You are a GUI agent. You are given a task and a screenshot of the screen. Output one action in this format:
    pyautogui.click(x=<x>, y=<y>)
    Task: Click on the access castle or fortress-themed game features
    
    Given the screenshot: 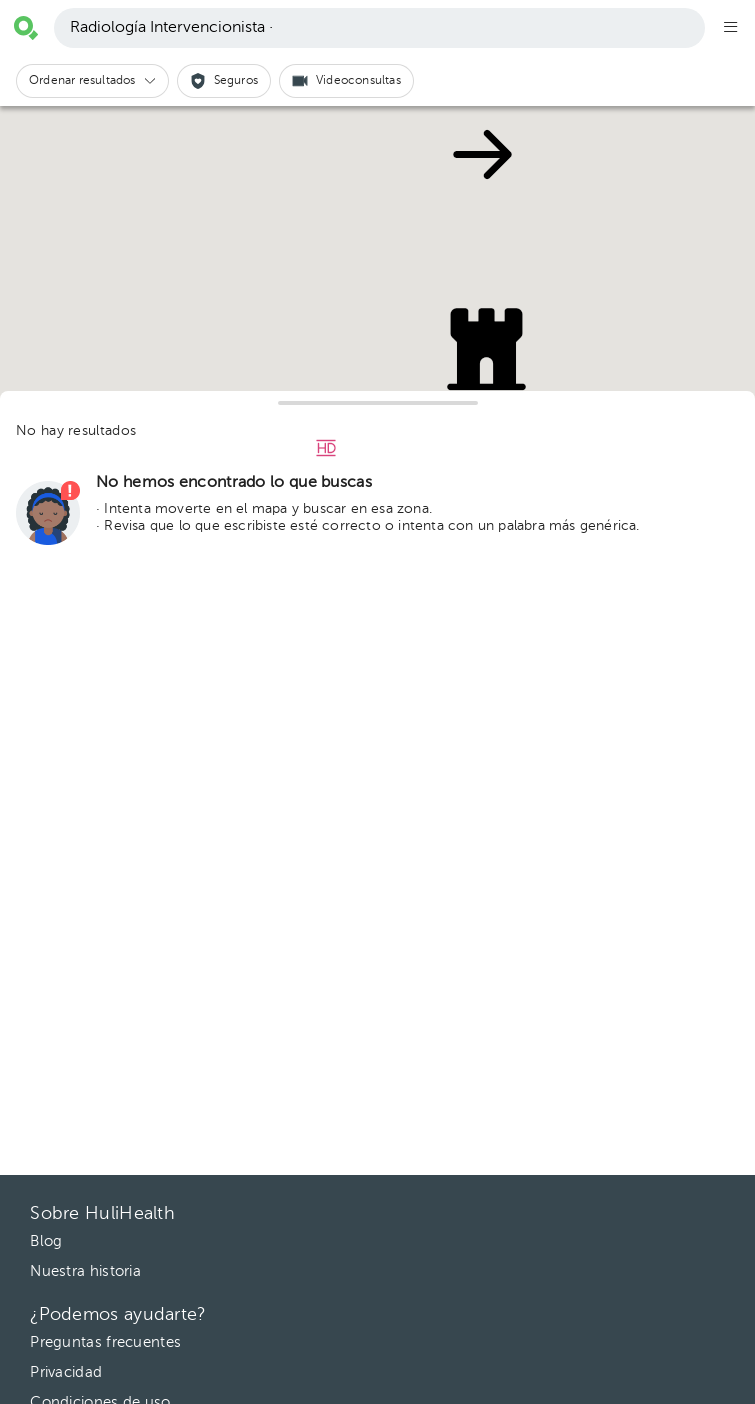 What is the action you would take?
    pyautogui.click(x=486, y=347)
    